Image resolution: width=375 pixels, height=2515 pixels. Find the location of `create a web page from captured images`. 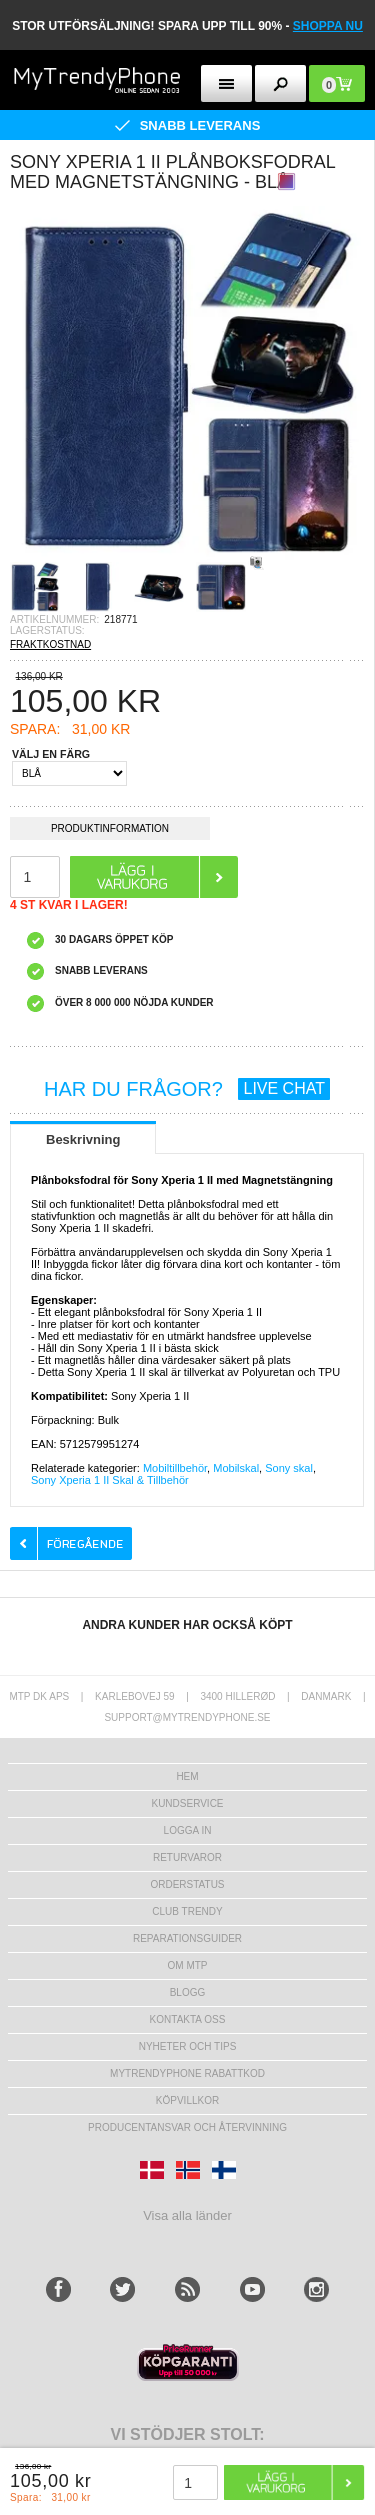

create a web page from captured images is located at coordinates (256, 563).